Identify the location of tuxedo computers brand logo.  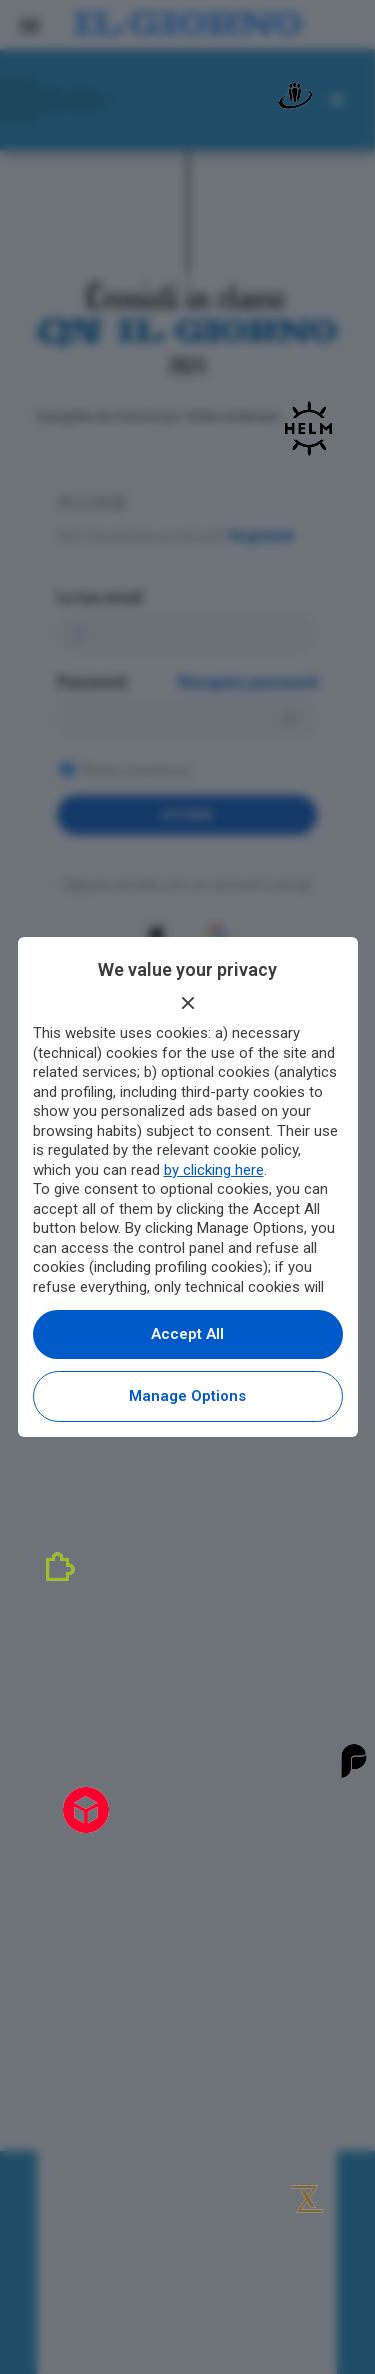
(307, 2199).